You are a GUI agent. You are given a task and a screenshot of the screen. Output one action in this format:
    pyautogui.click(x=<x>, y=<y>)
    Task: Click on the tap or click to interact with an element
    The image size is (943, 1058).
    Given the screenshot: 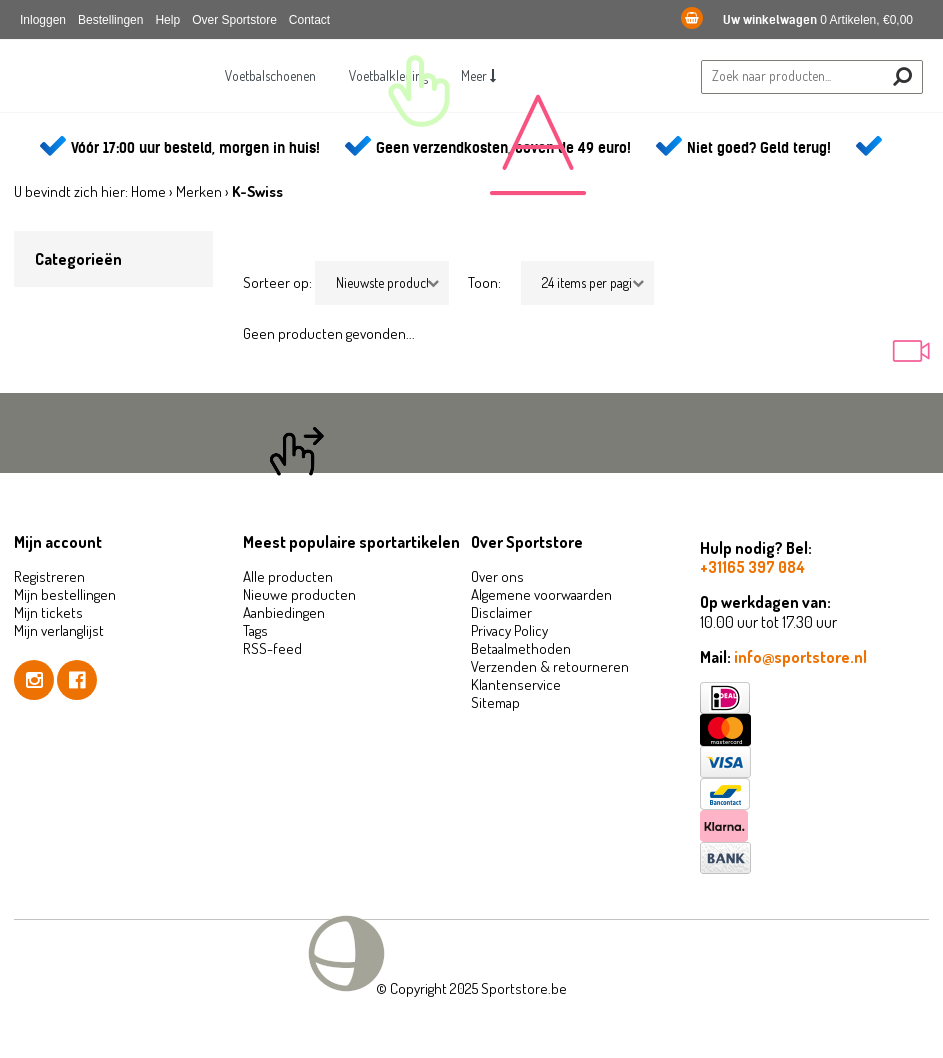 What is the action you would take?
    pyautogui.click(x=419, y=91)
    